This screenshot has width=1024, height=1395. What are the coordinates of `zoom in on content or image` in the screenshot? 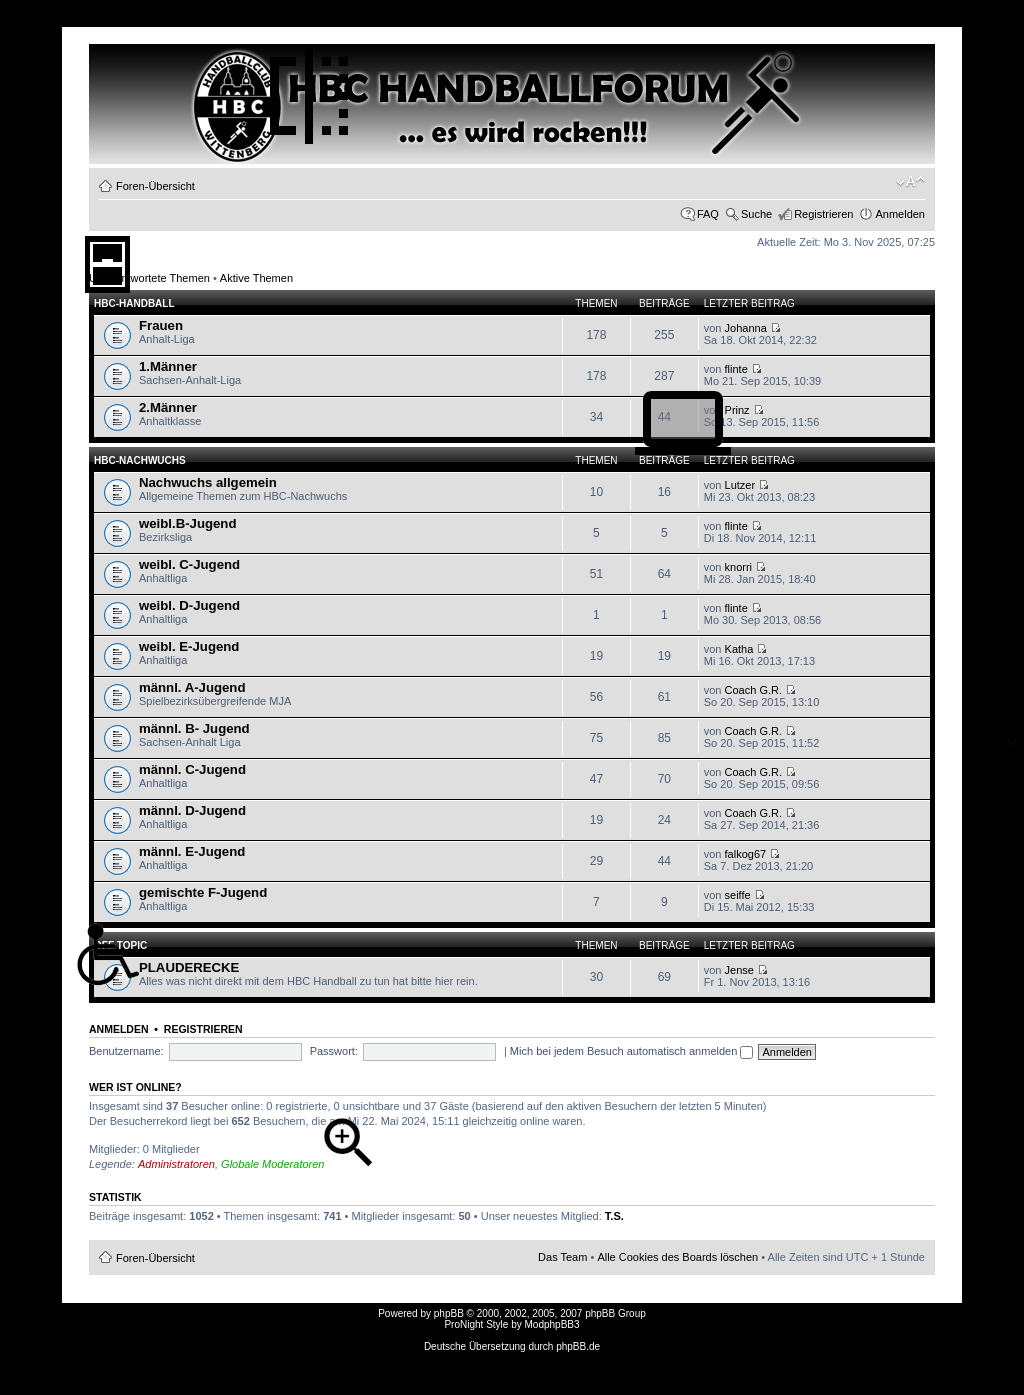 It's located at (349, 1143).